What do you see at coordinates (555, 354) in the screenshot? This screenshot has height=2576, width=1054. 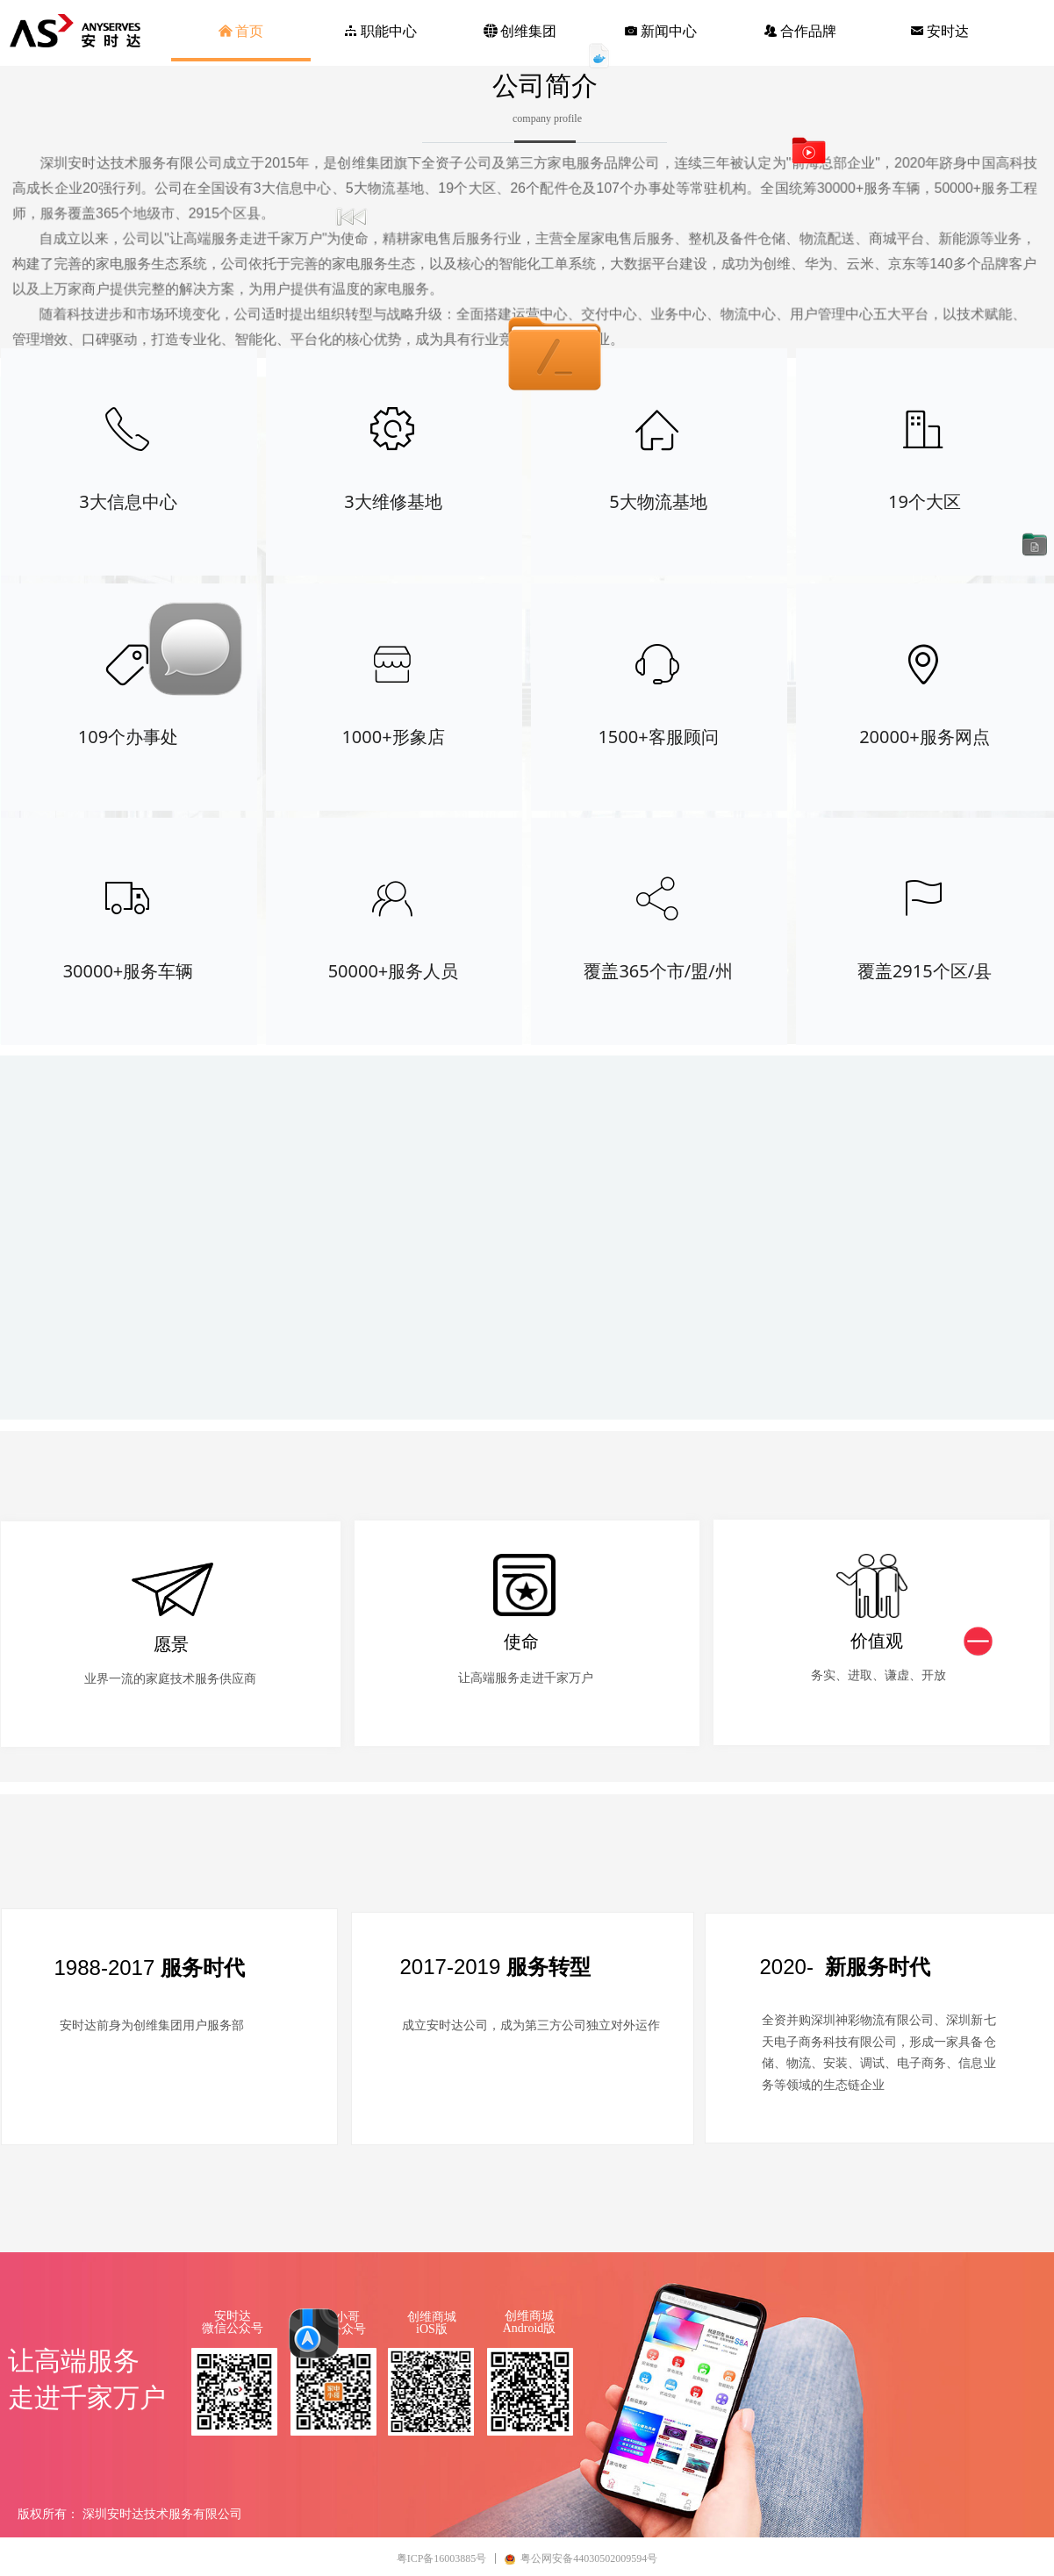 I see `access the root directory` at bounding box center [555, 354].